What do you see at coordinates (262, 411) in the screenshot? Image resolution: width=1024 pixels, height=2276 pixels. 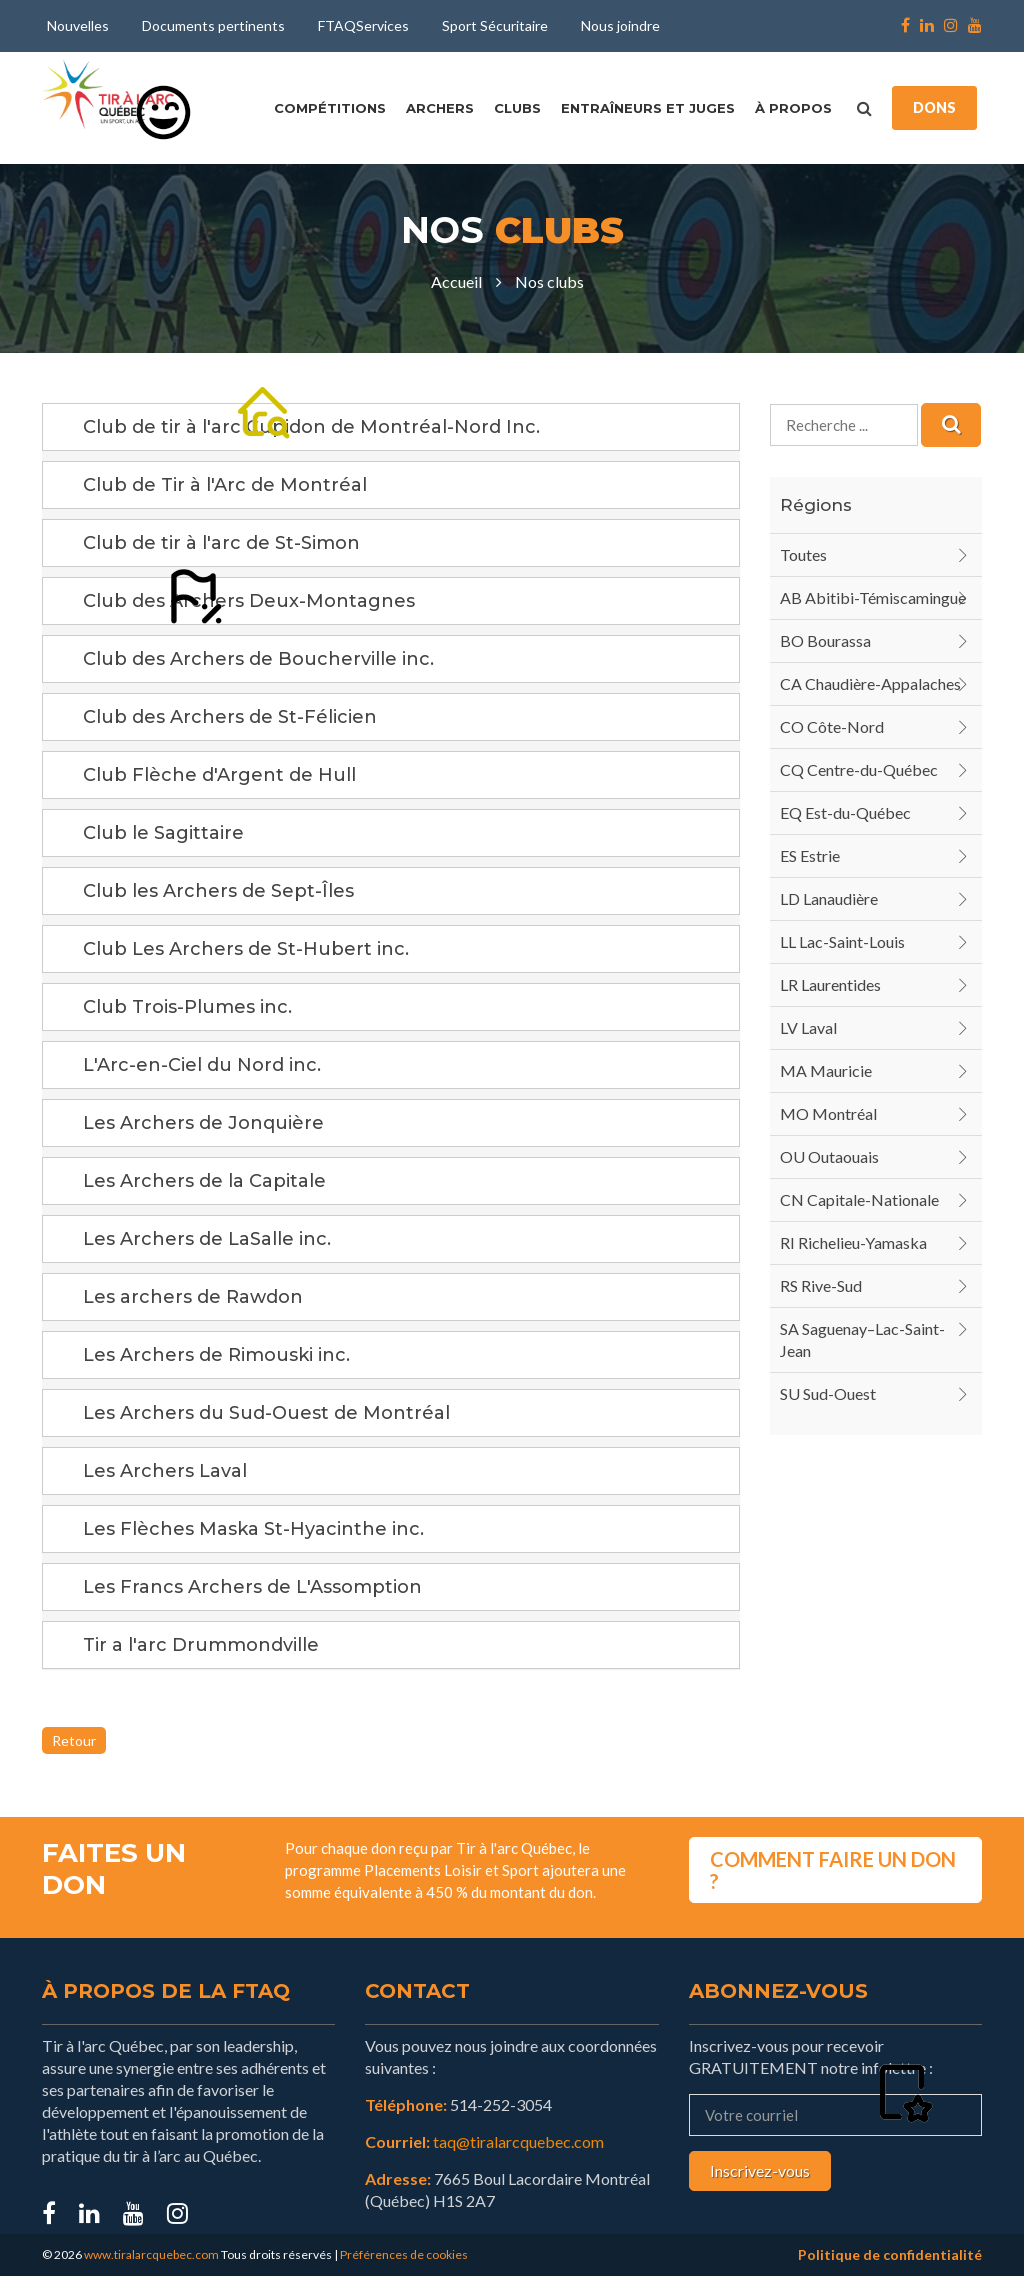 I see `search for homes or properties` at bounding box center [262, 411].